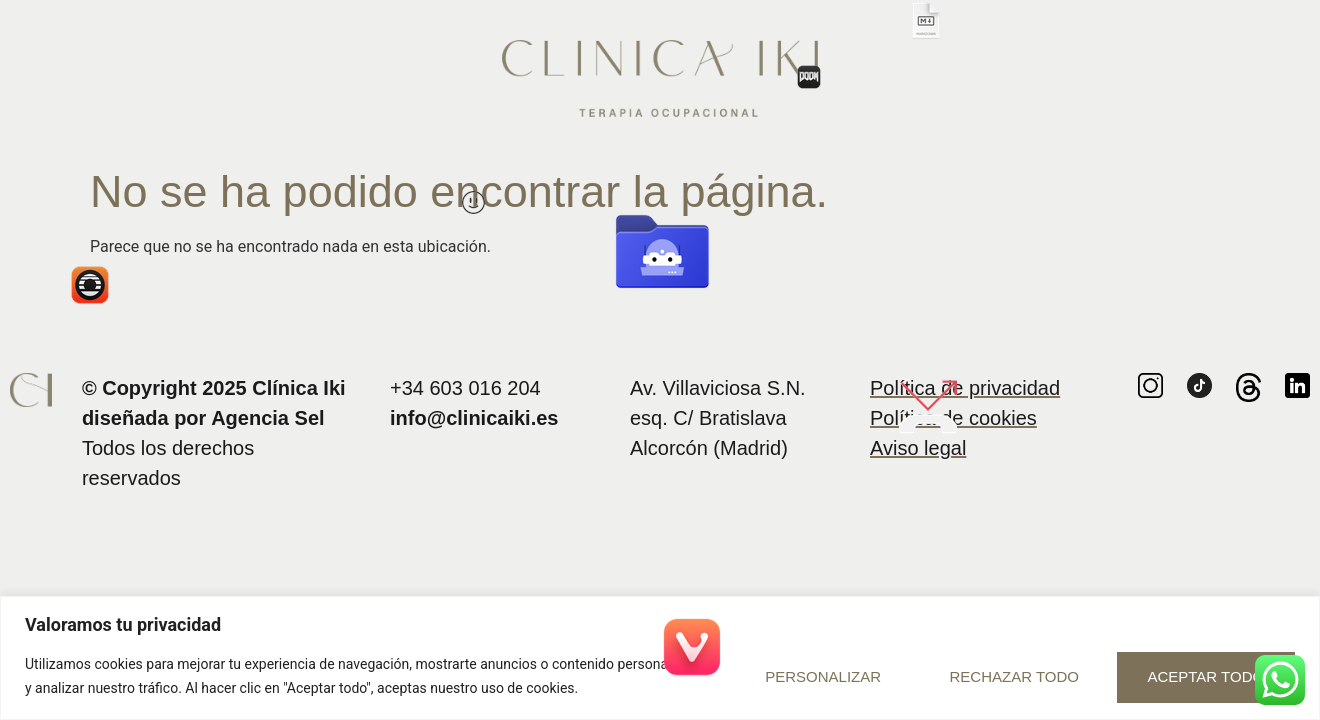 The width and height of the screenshot is (1320, 720). What do you see at coordinates (926, 21) in the screenshot?
I see `a markdown text file` at bounding box center [926, 21].